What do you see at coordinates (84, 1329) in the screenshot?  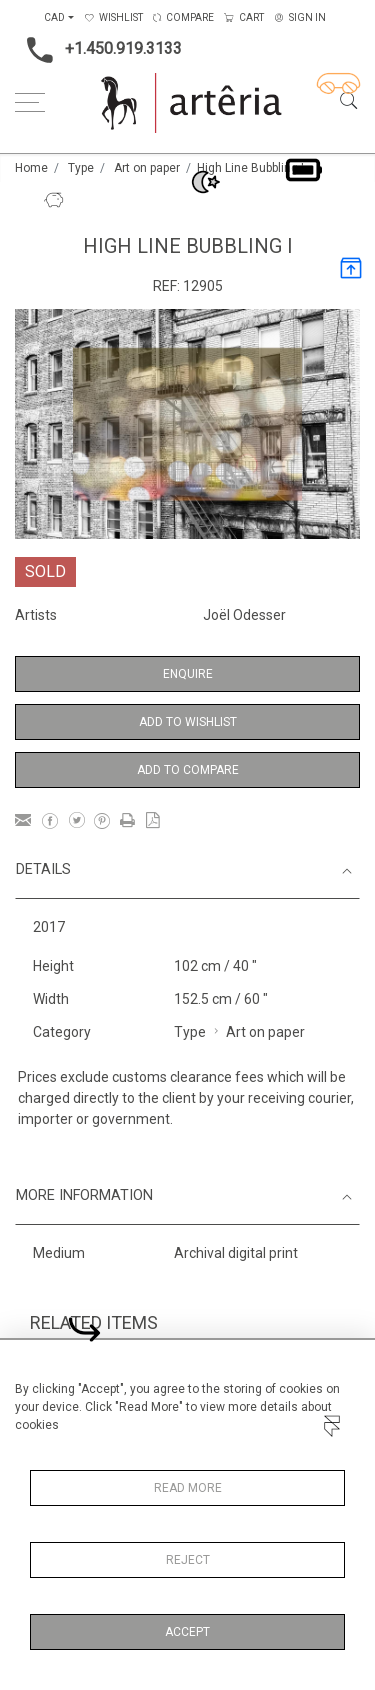 I see `reply to a message or comment` at bounding box center [84, 1329].